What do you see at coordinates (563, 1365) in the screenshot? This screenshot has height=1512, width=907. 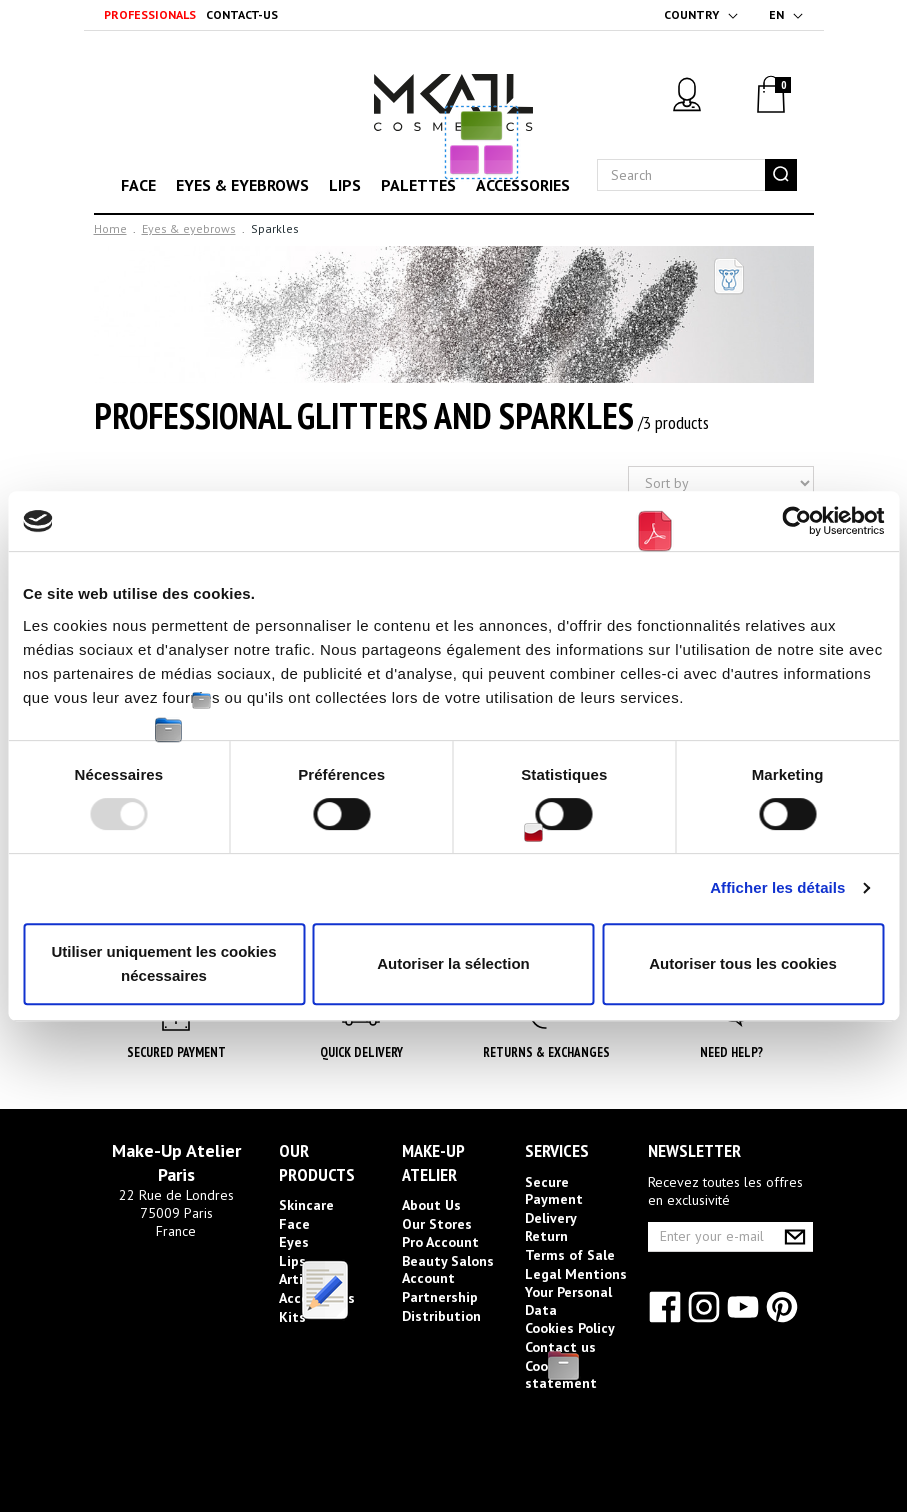 I see `open the file manager` at bounding box center [563, 1365].